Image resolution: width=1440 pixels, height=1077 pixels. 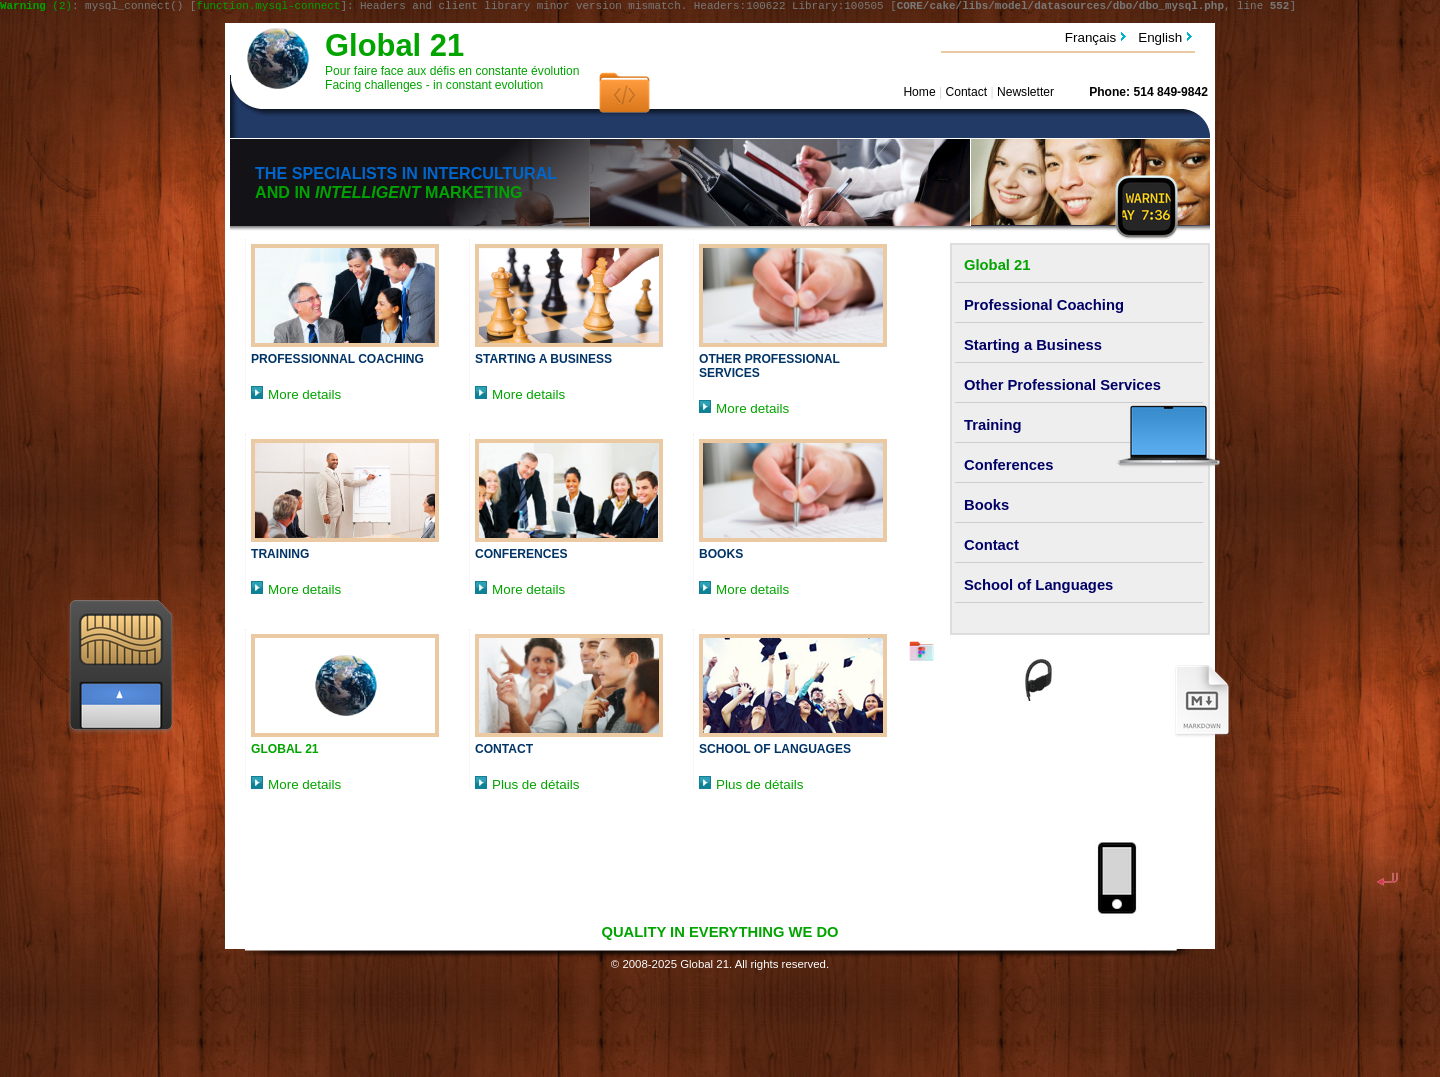 I want to click on beats powerbeats wireless earphone device, so click(x=1039, y=679).